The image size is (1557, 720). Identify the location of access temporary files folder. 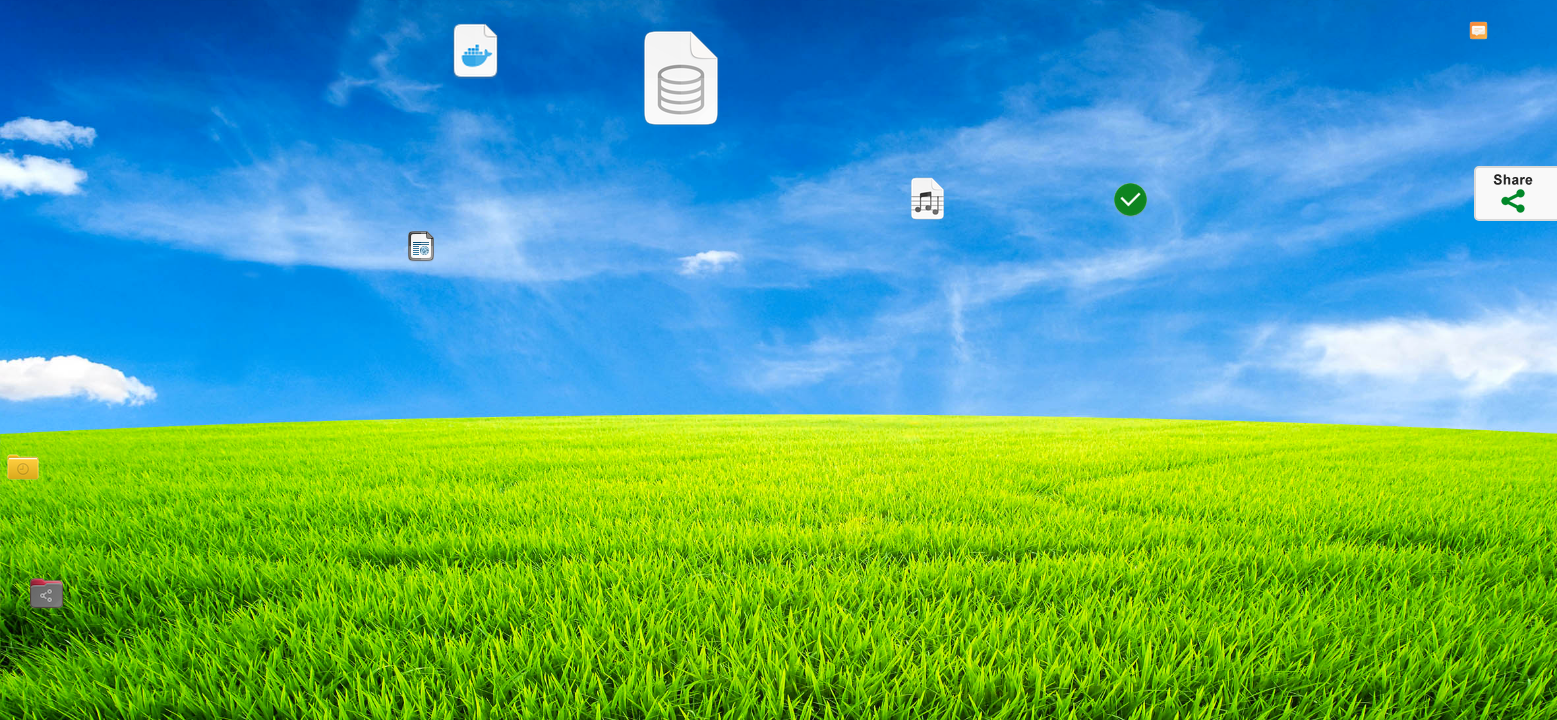
(23, 467).